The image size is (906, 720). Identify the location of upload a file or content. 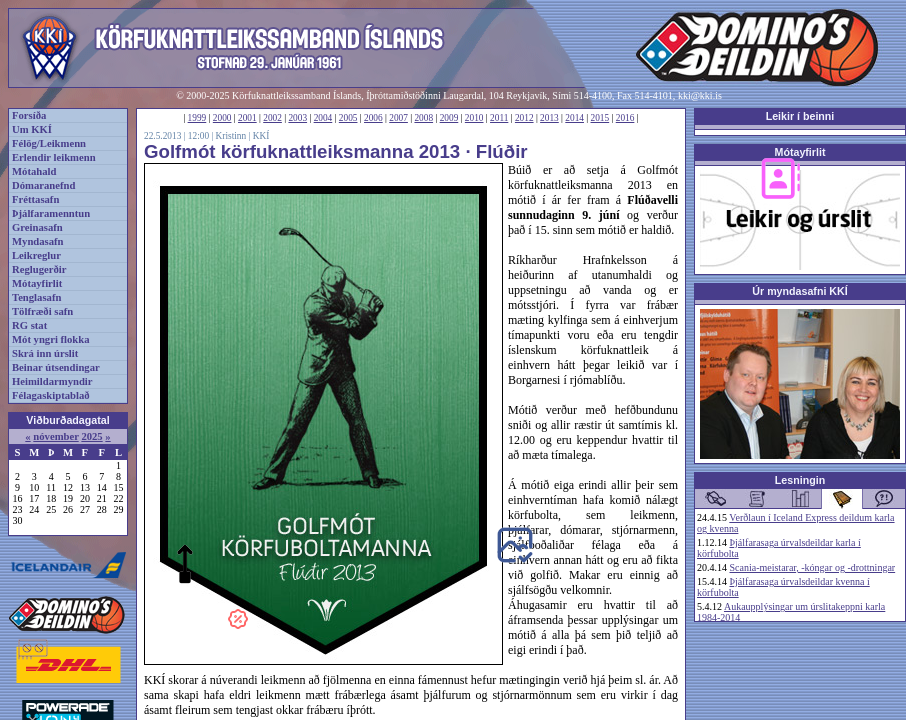
(185, 564).